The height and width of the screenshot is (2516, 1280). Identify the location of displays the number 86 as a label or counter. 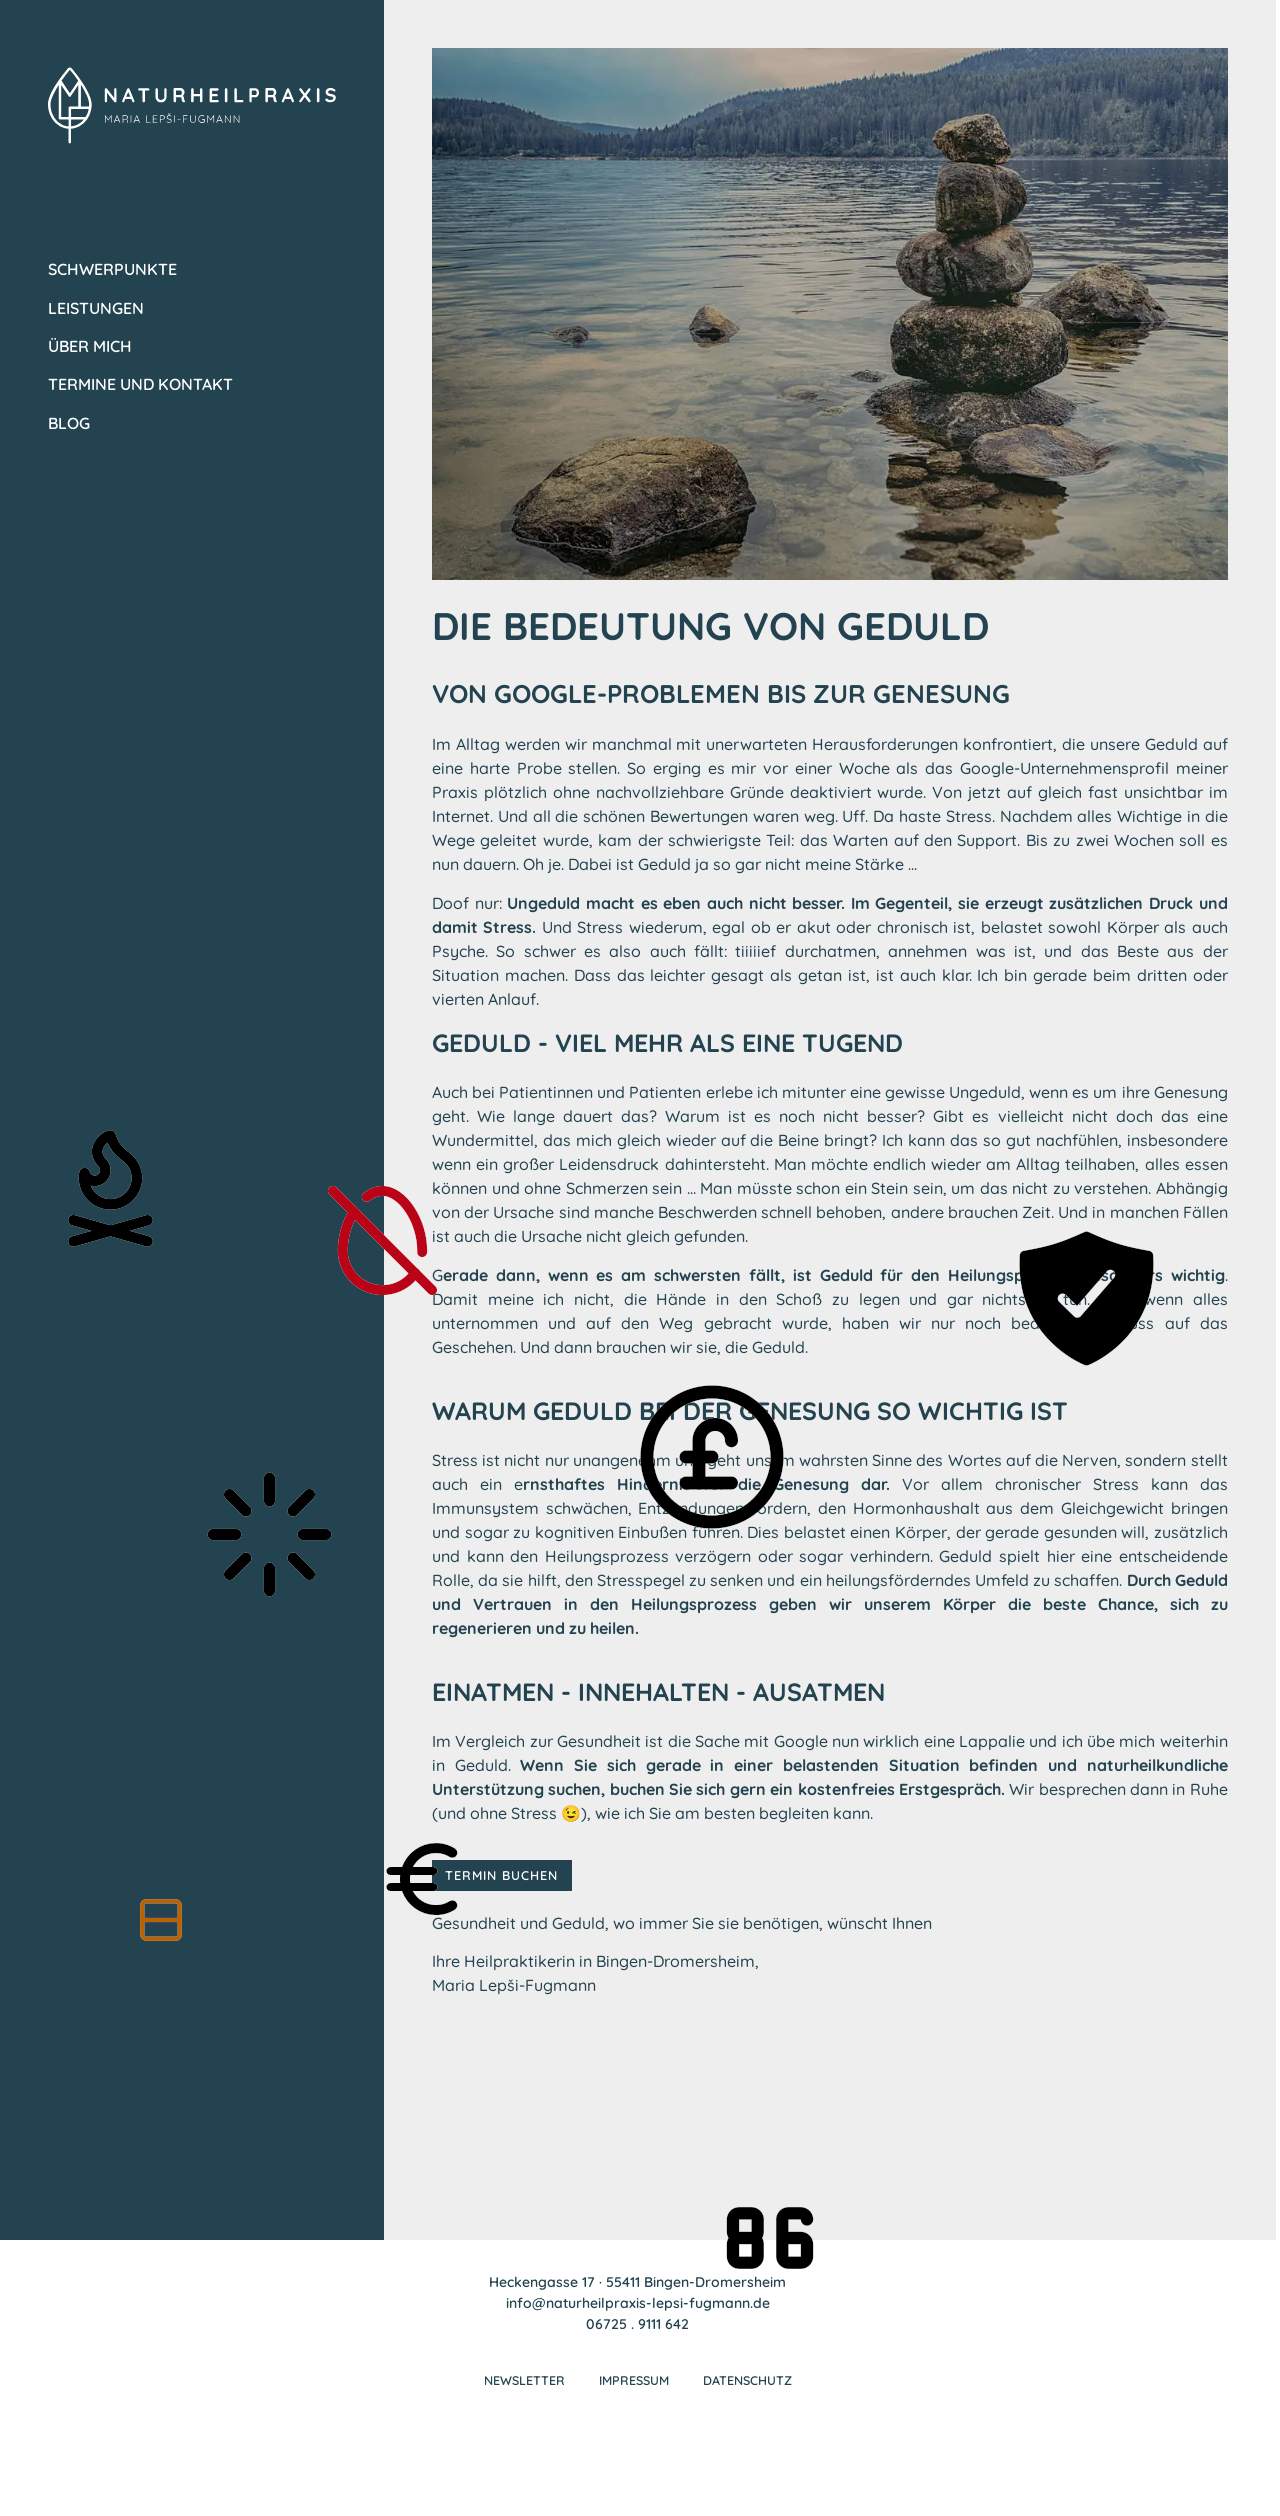
(770, 2238).